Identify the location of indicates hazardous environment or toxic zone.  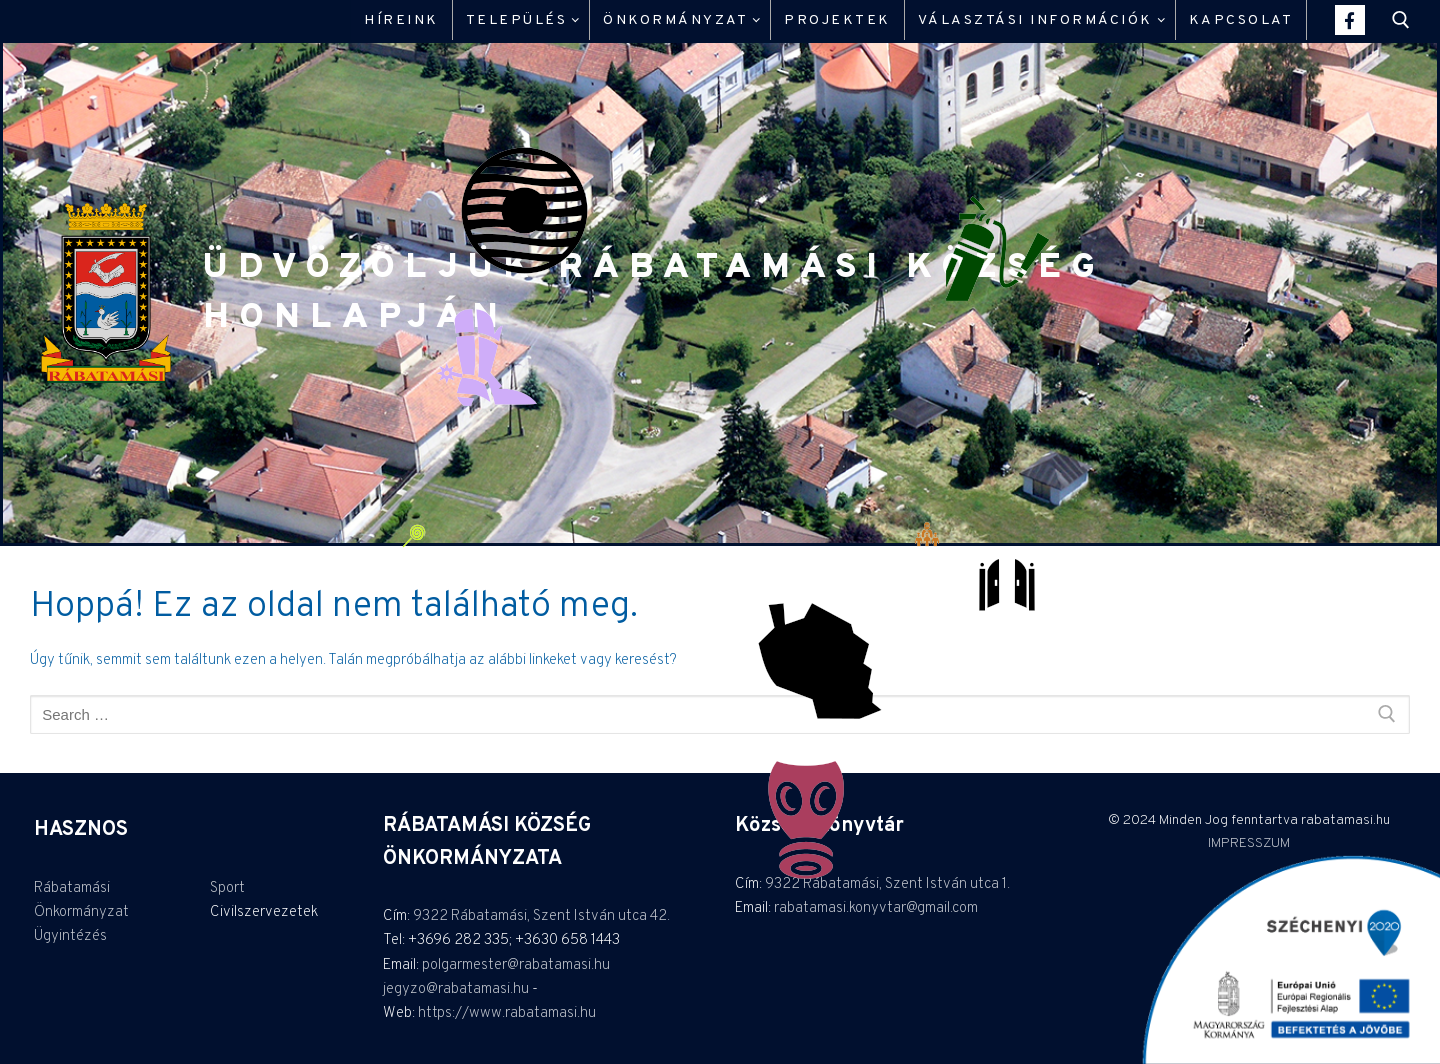
(807, 819).